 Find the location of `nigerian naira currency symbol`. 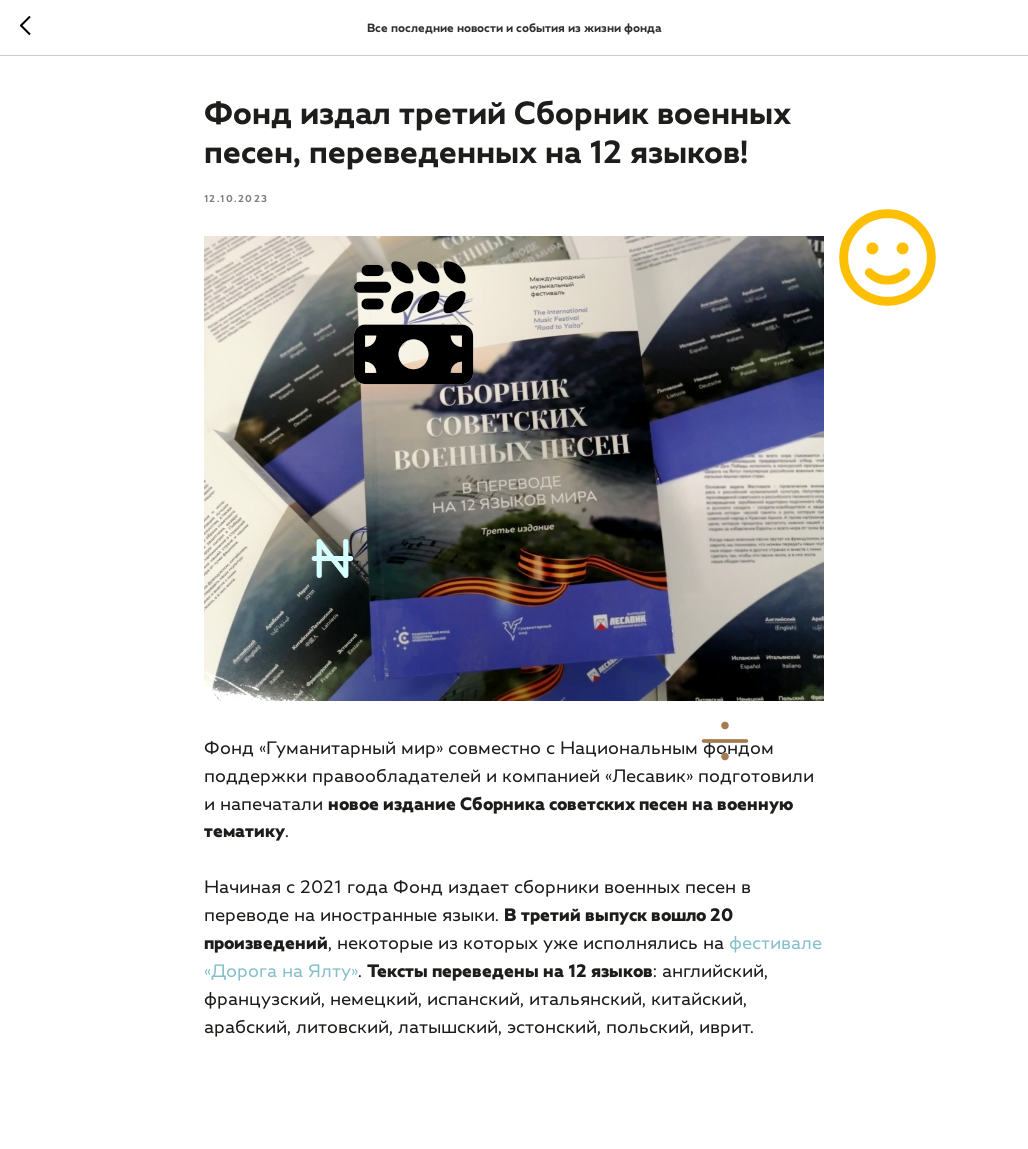

nigerian naira currency symbol is located at coordinates (332, 558).